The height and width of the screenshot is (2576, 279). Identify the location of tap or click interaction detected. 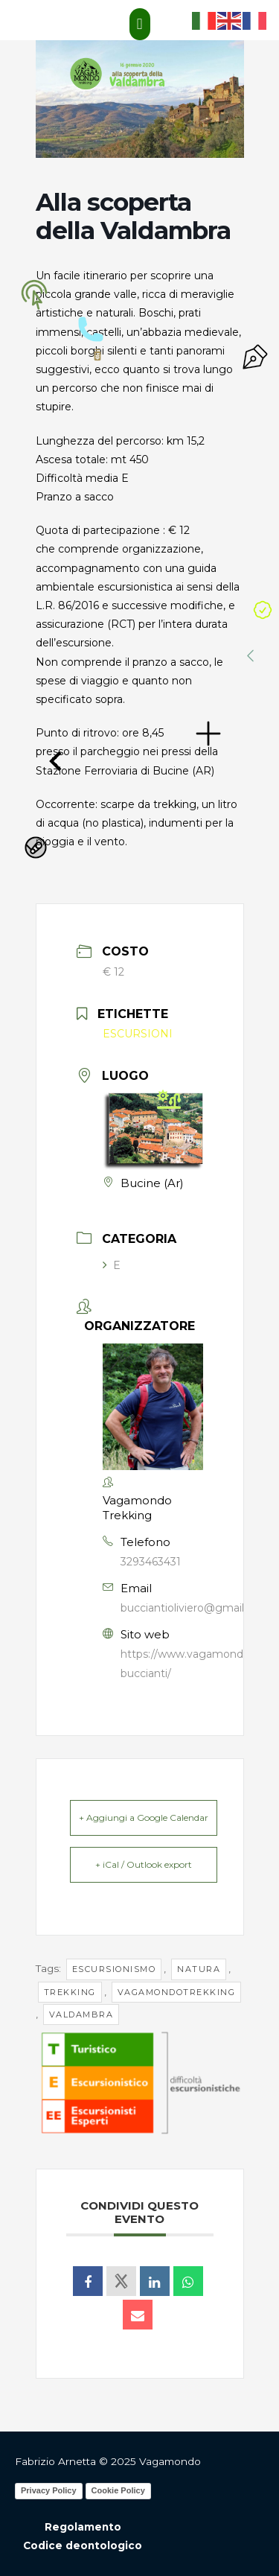
(34, 295).